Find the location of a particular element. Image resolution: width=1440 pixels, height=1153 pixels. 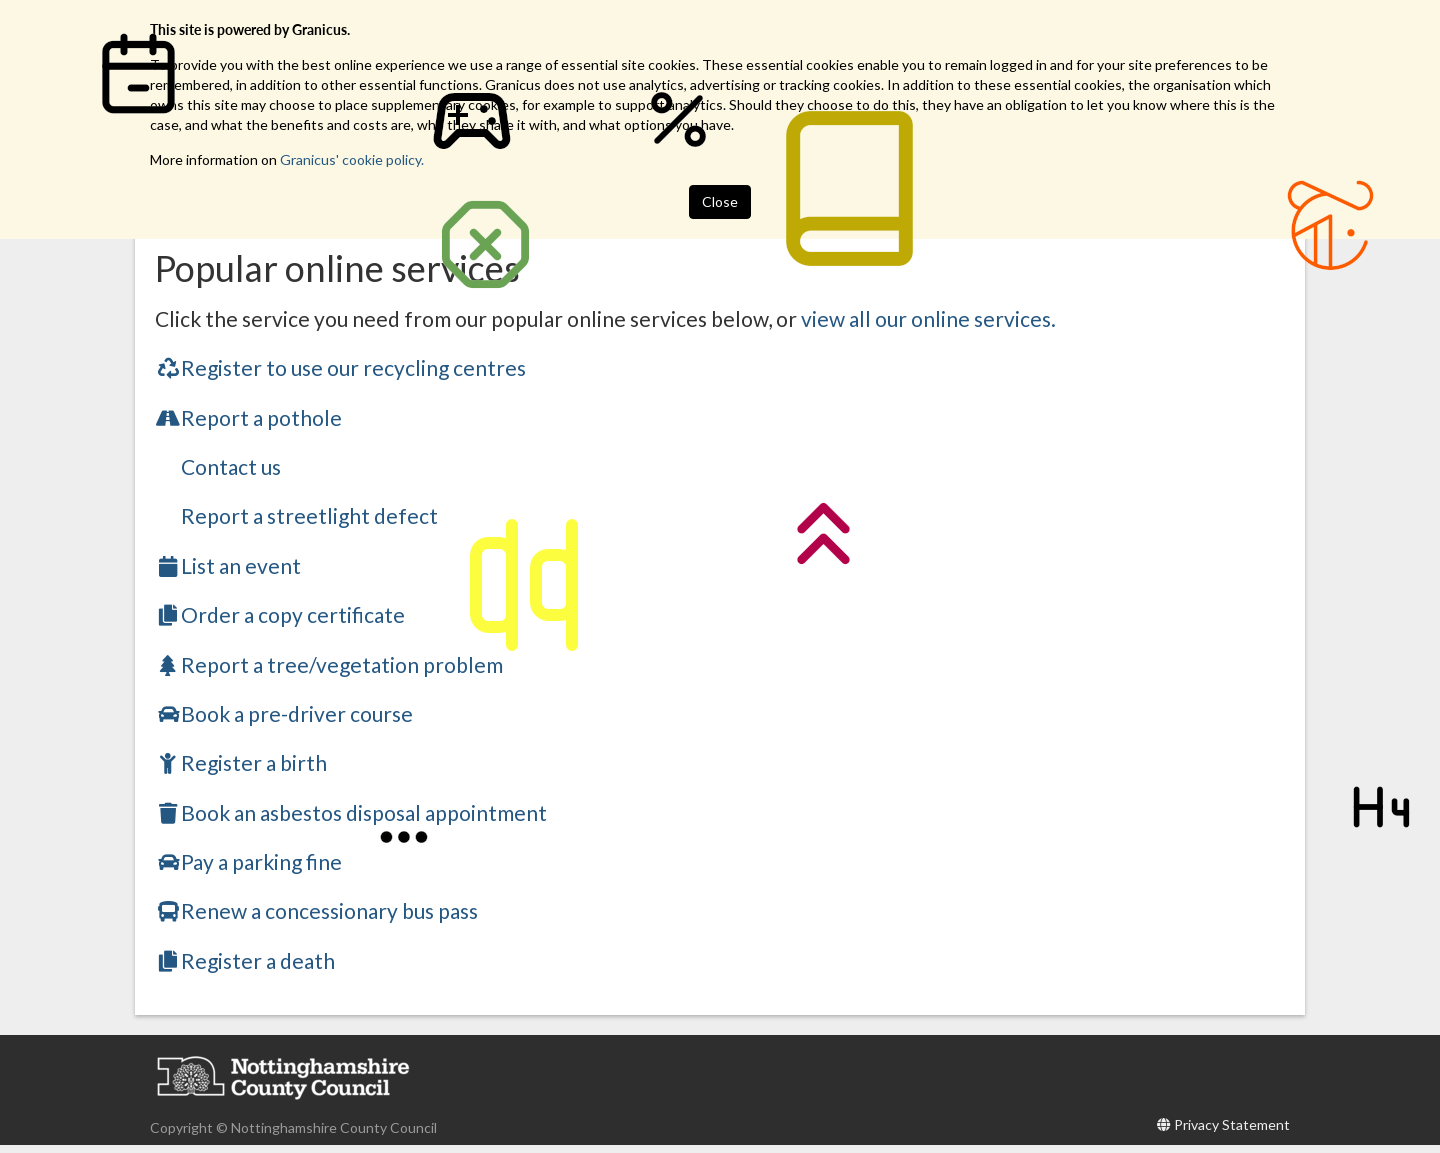

scroll to top of page is located at coordinates (823, 533).